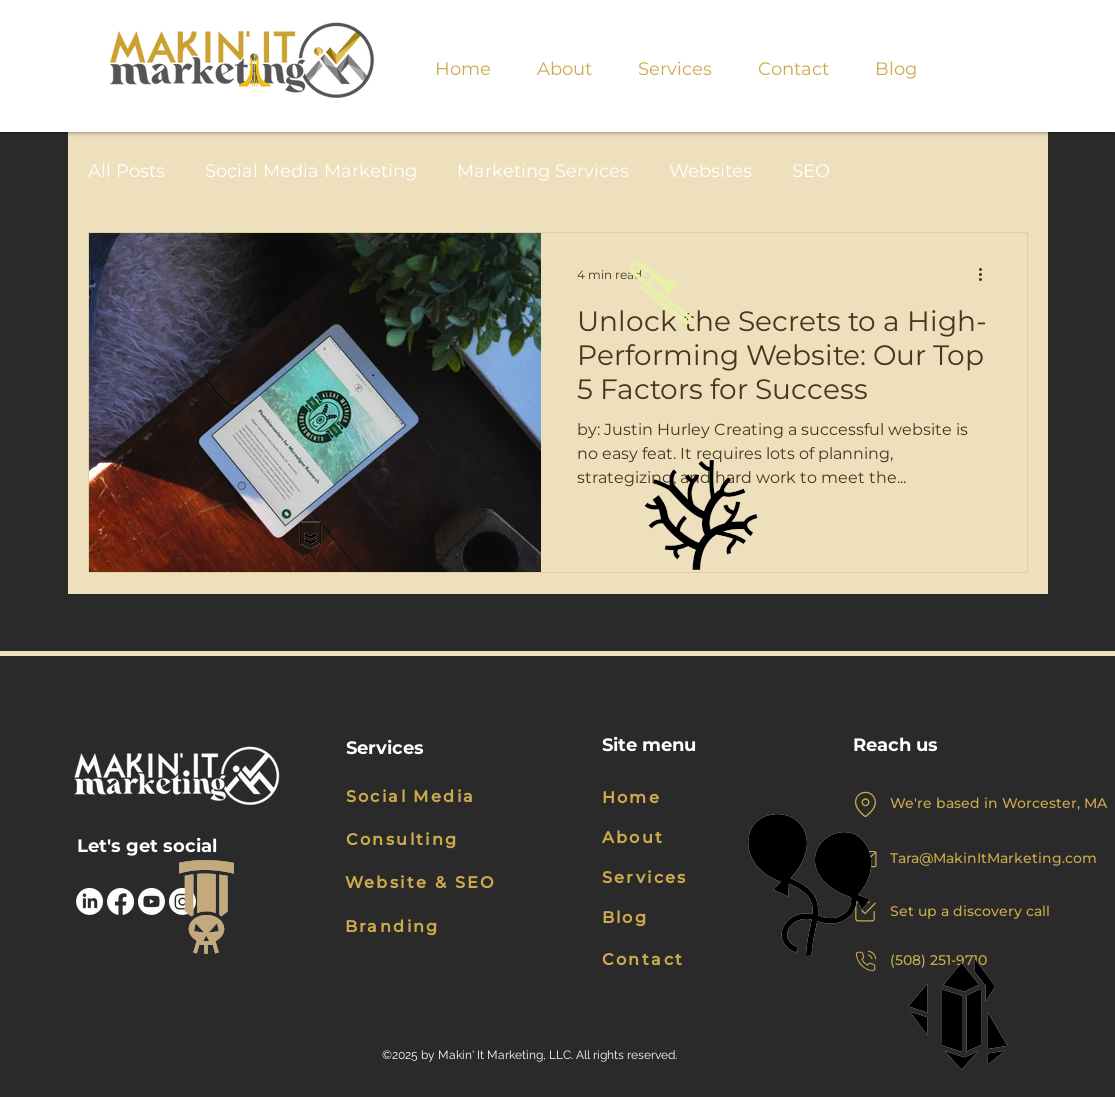 The width and height of the screenshot is (1115, 1097). I want to click on indicates a celebration or party event, so click(808, 884).